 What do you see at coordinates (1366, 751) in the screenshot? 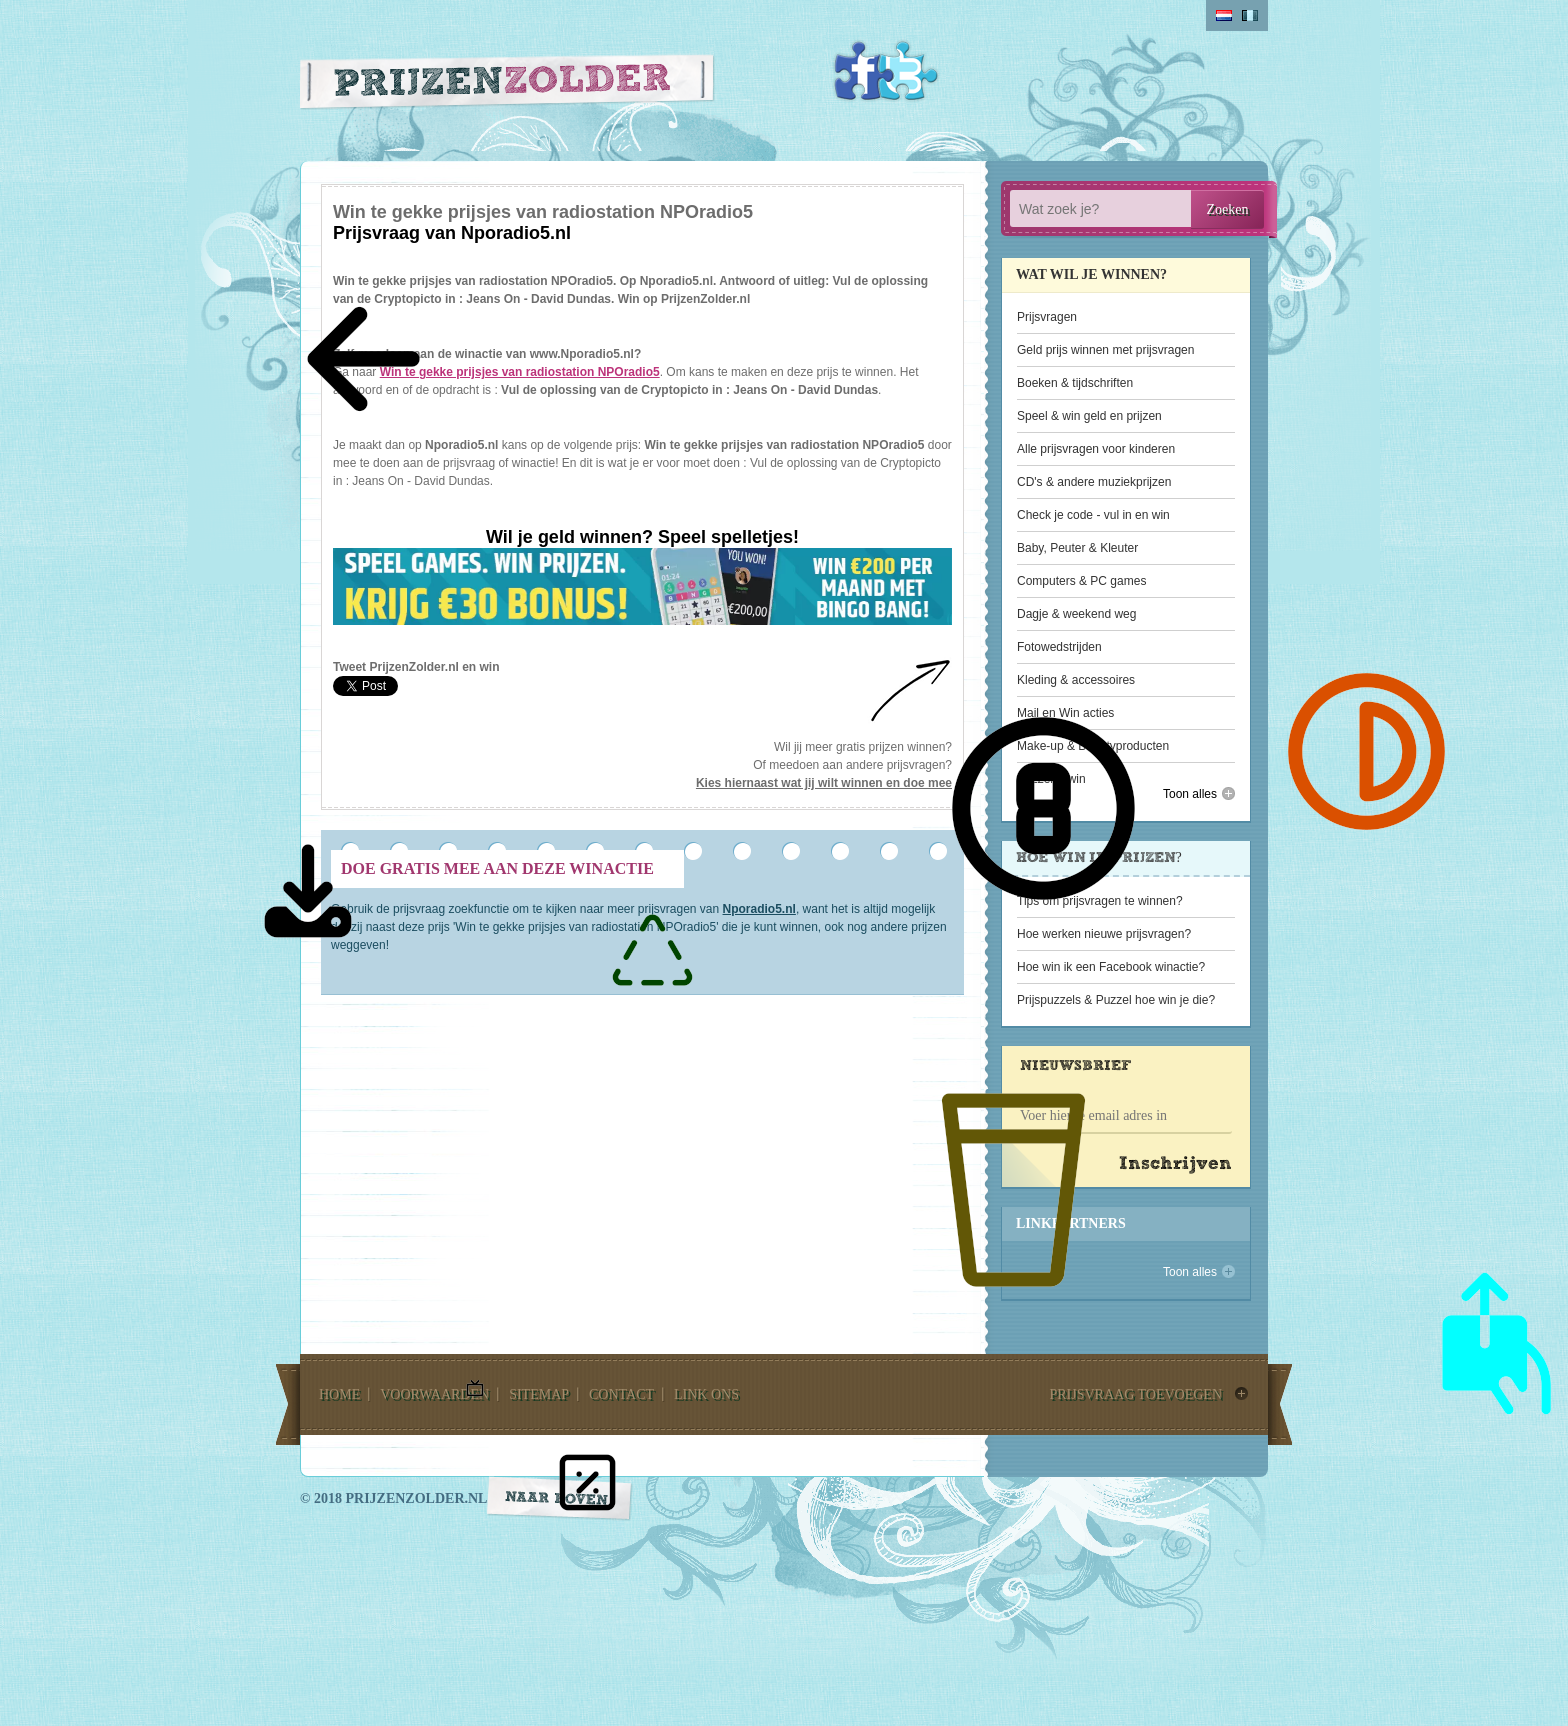
I see `adjust display contrast settings` at bounding box center [1366, 751].